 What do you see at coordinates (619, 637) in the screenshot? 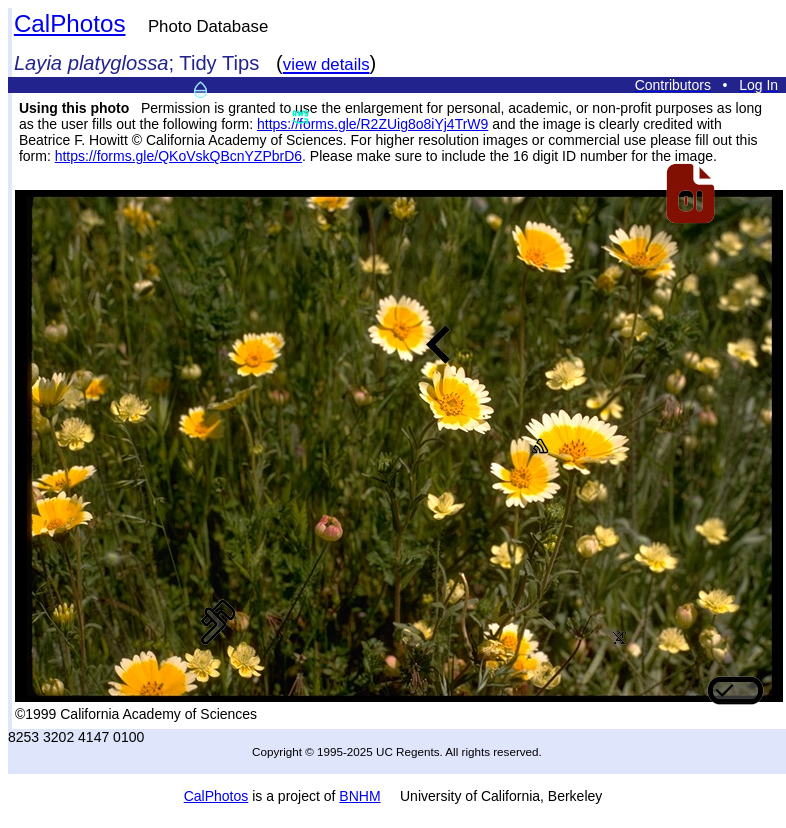
I see `indicates strollers are not permitted in this area` at bounding box center [619, 637].